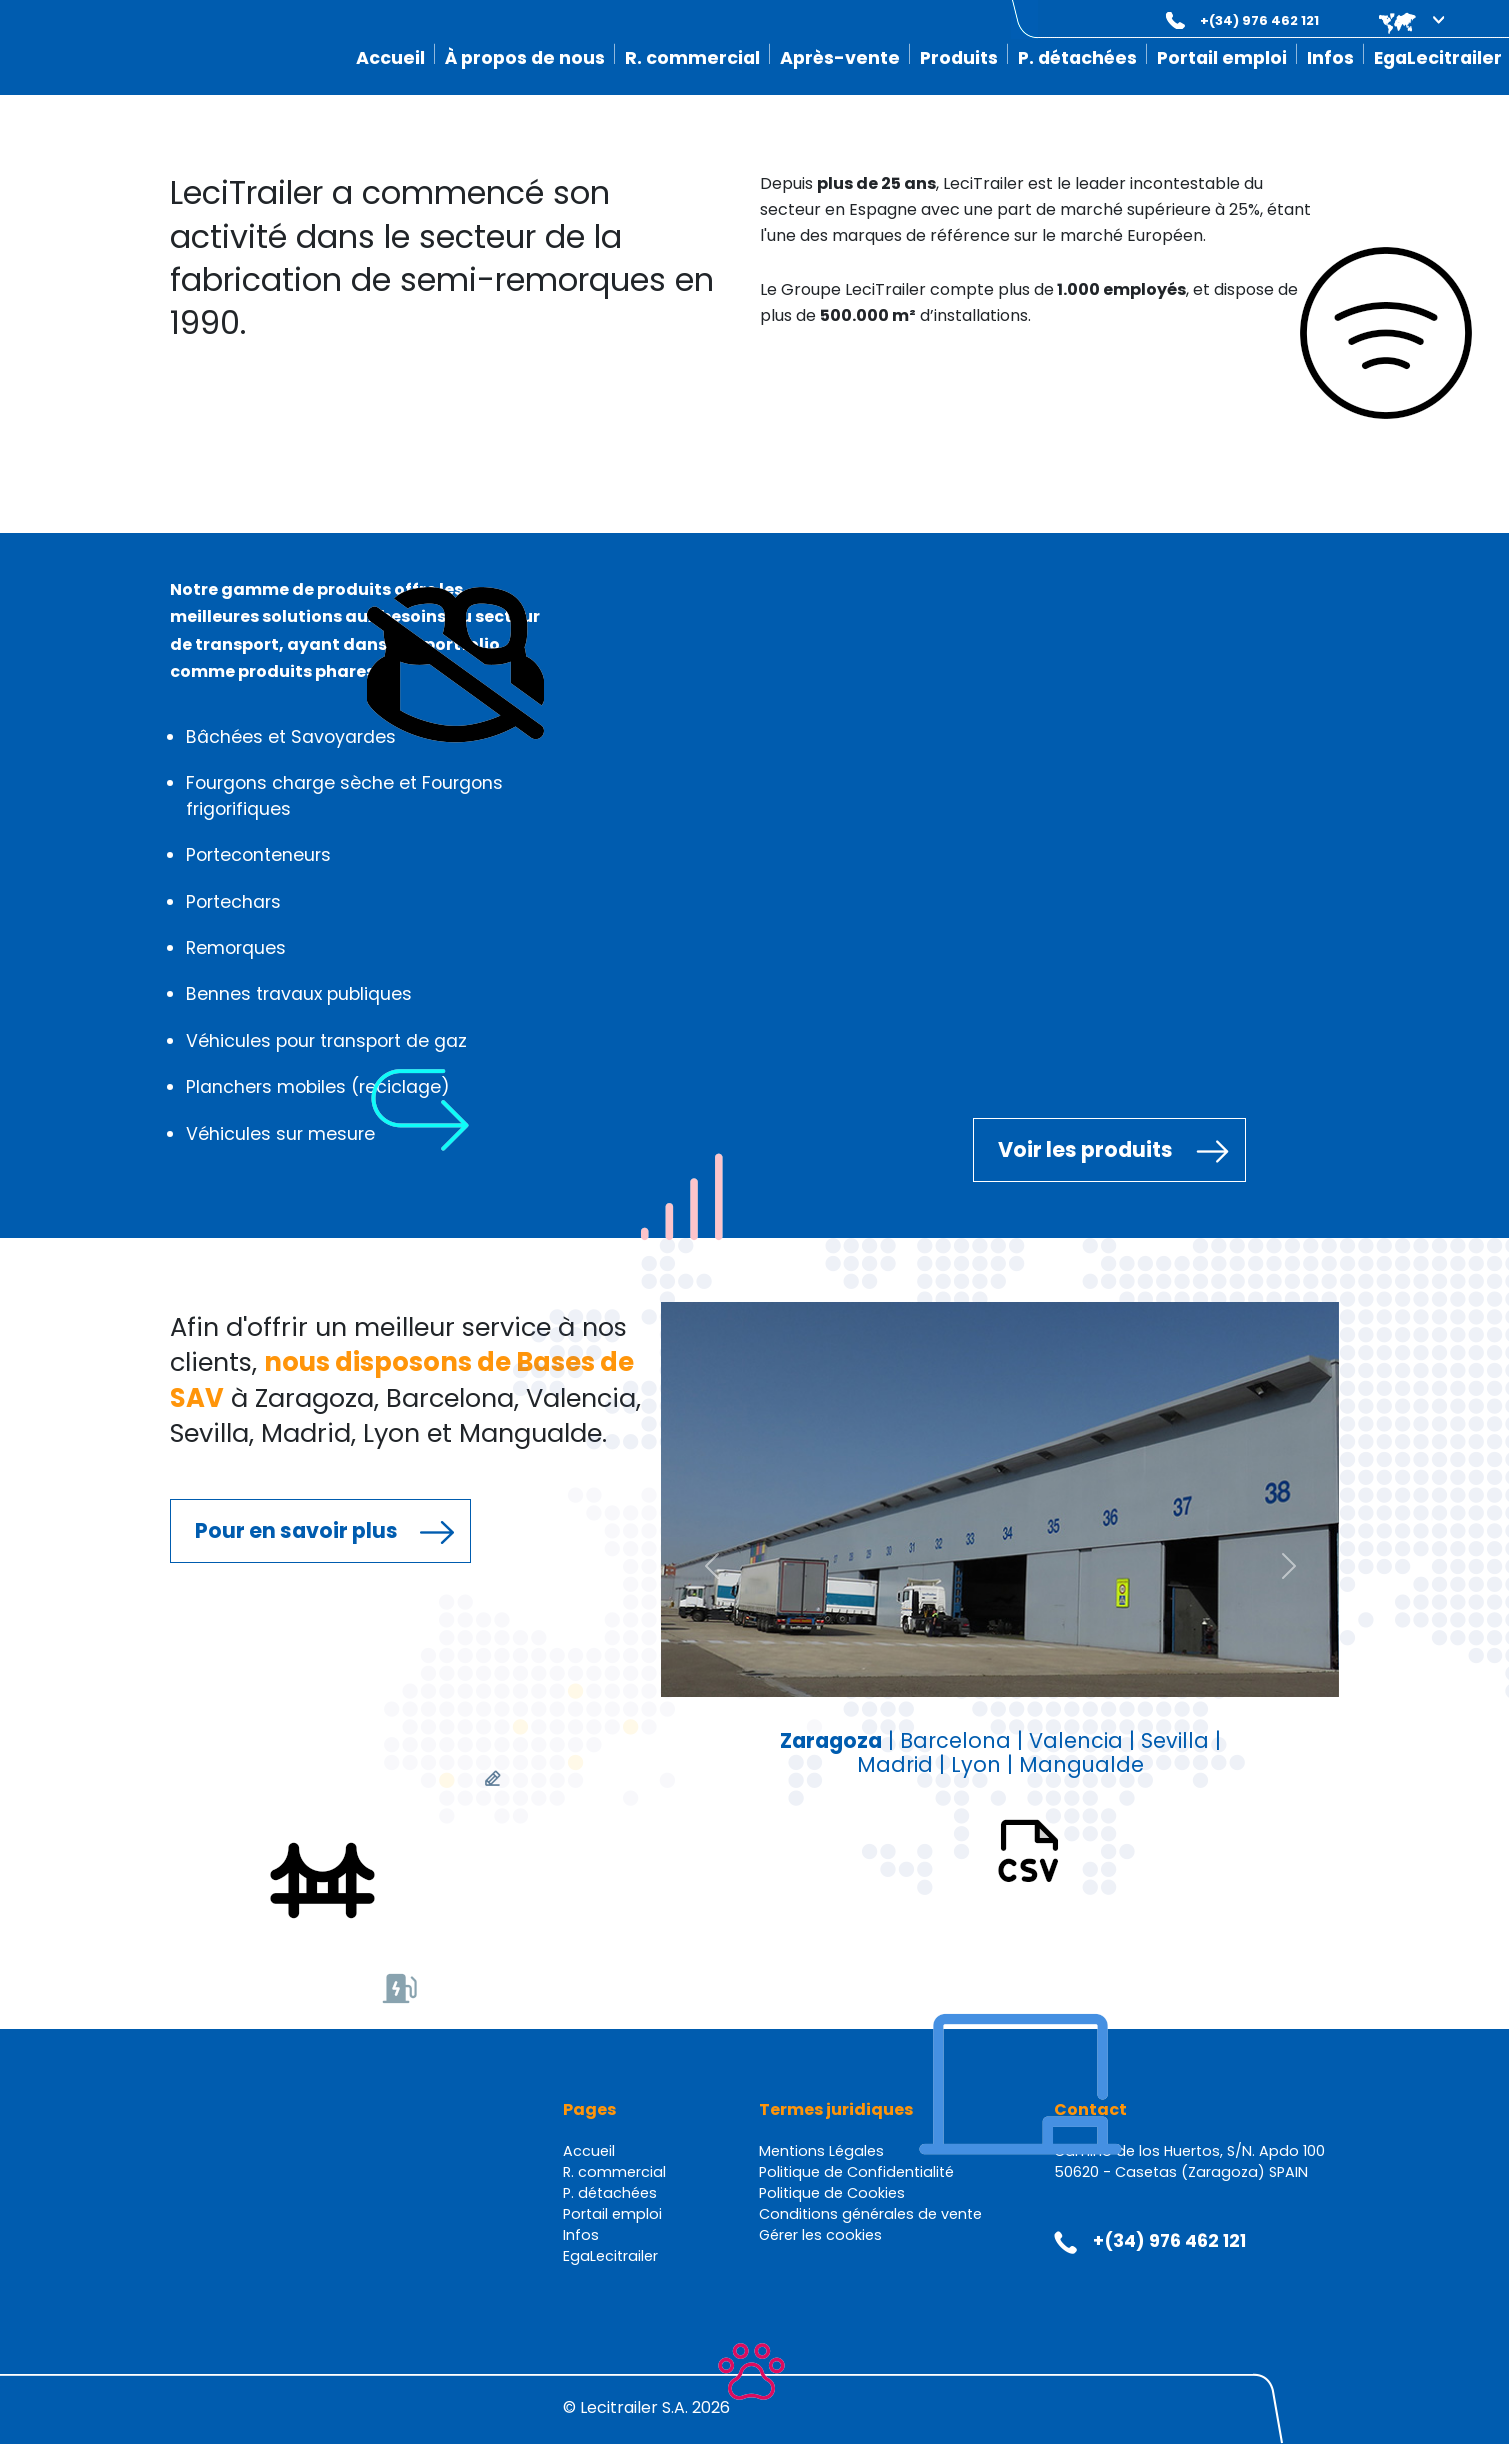 This screenshot has width=1509, height=2444. What do you see at coordinates (1029, 1853) in the screenshot?
I see `open or view a CSV file` at bounding box center [1029, 1853].